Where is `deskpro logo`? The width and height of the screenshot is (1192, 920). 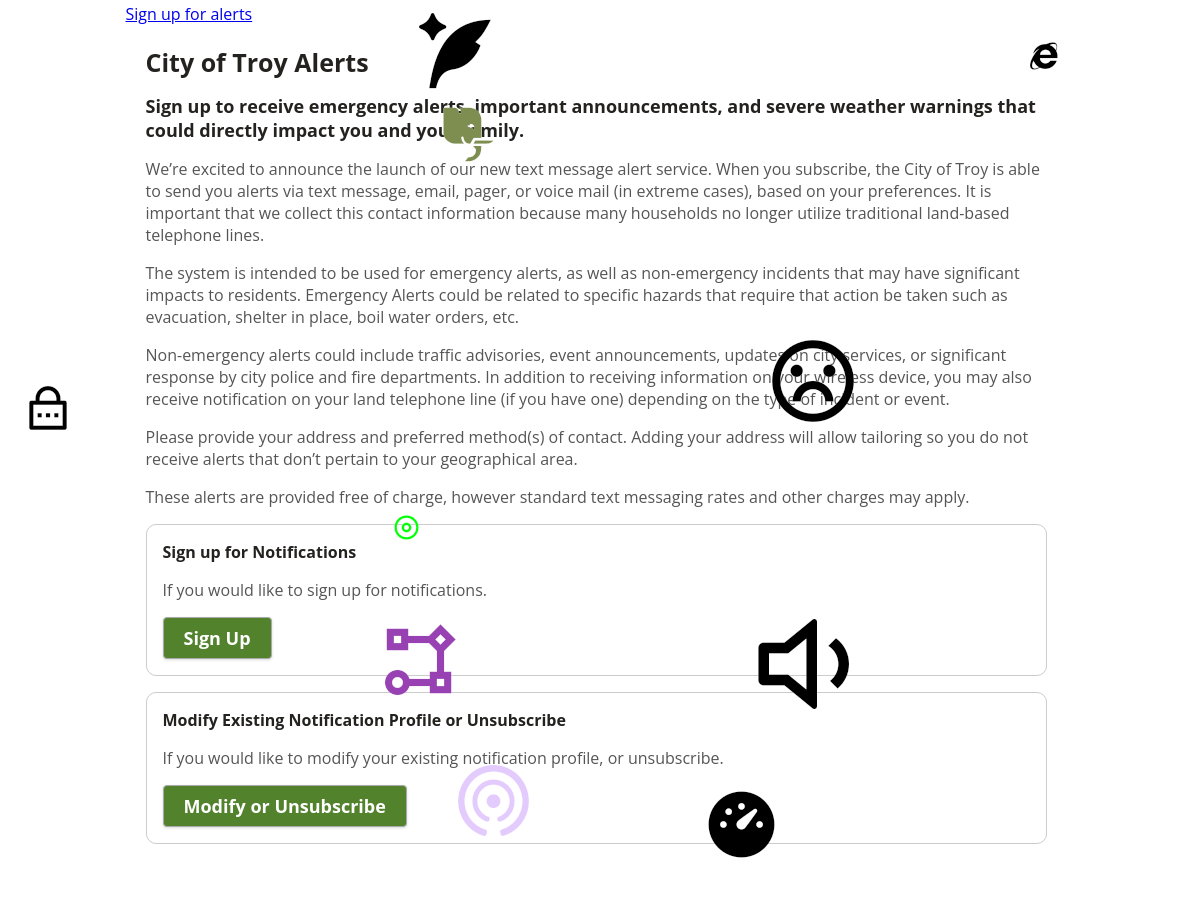 deskpro logo is located at coordinates (468, 134).